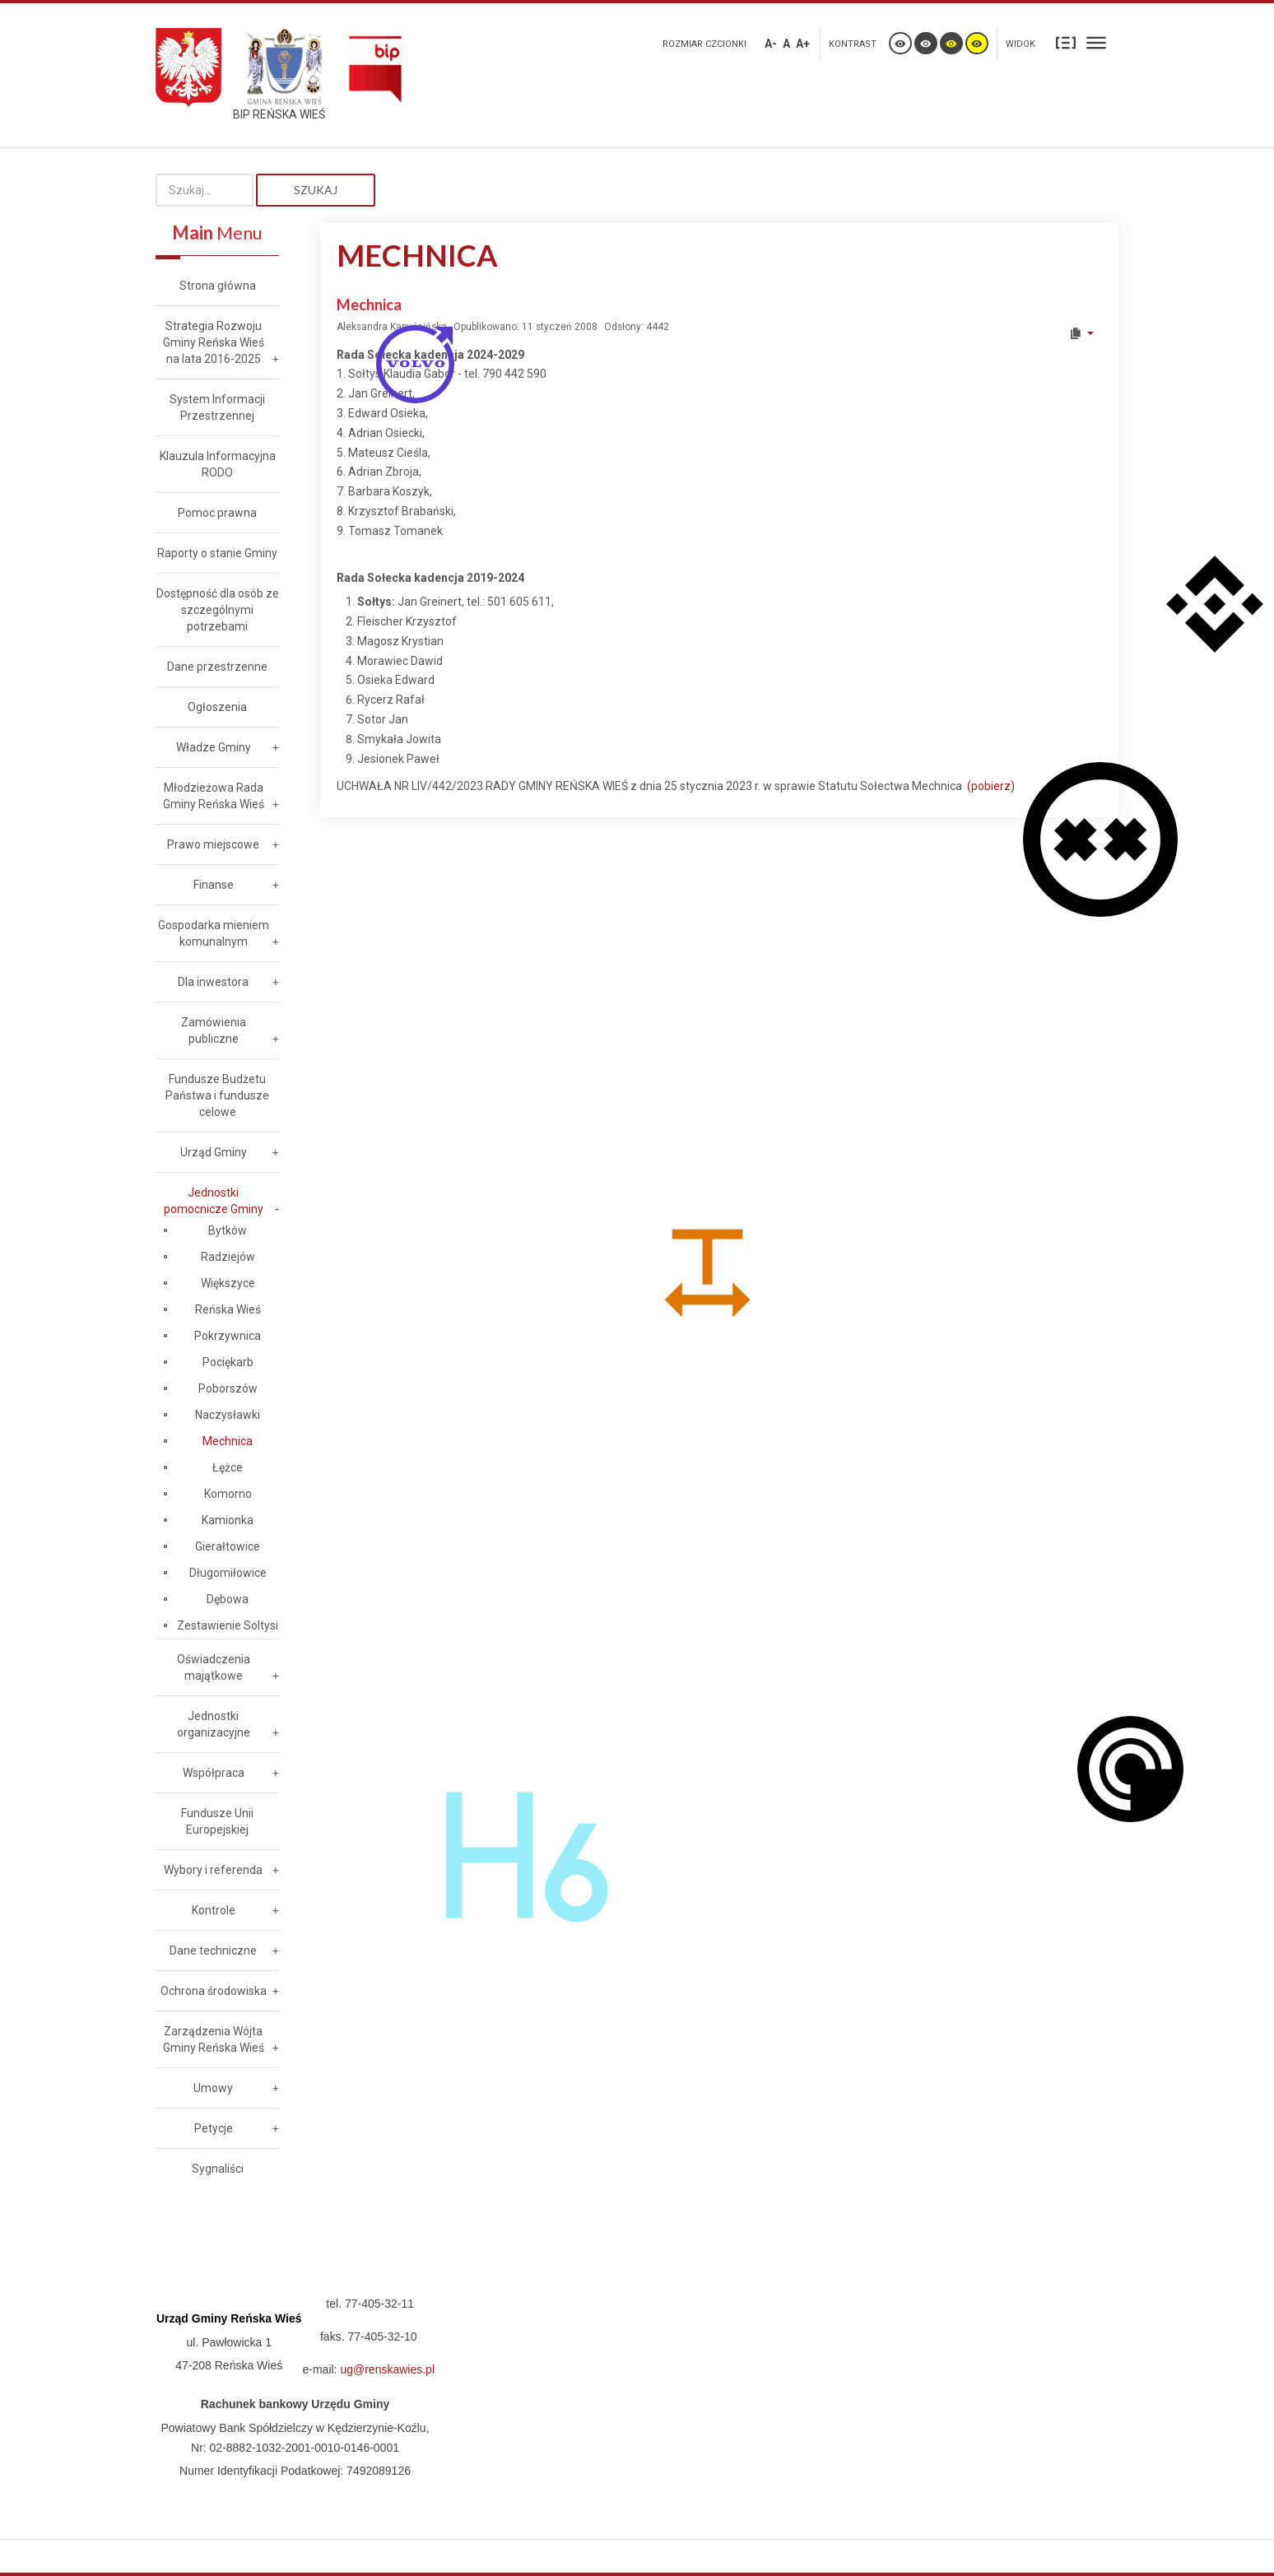 This screenshot has height=2576, width=1274. I want to click on facepunch studios logo, so click(1100, 839).